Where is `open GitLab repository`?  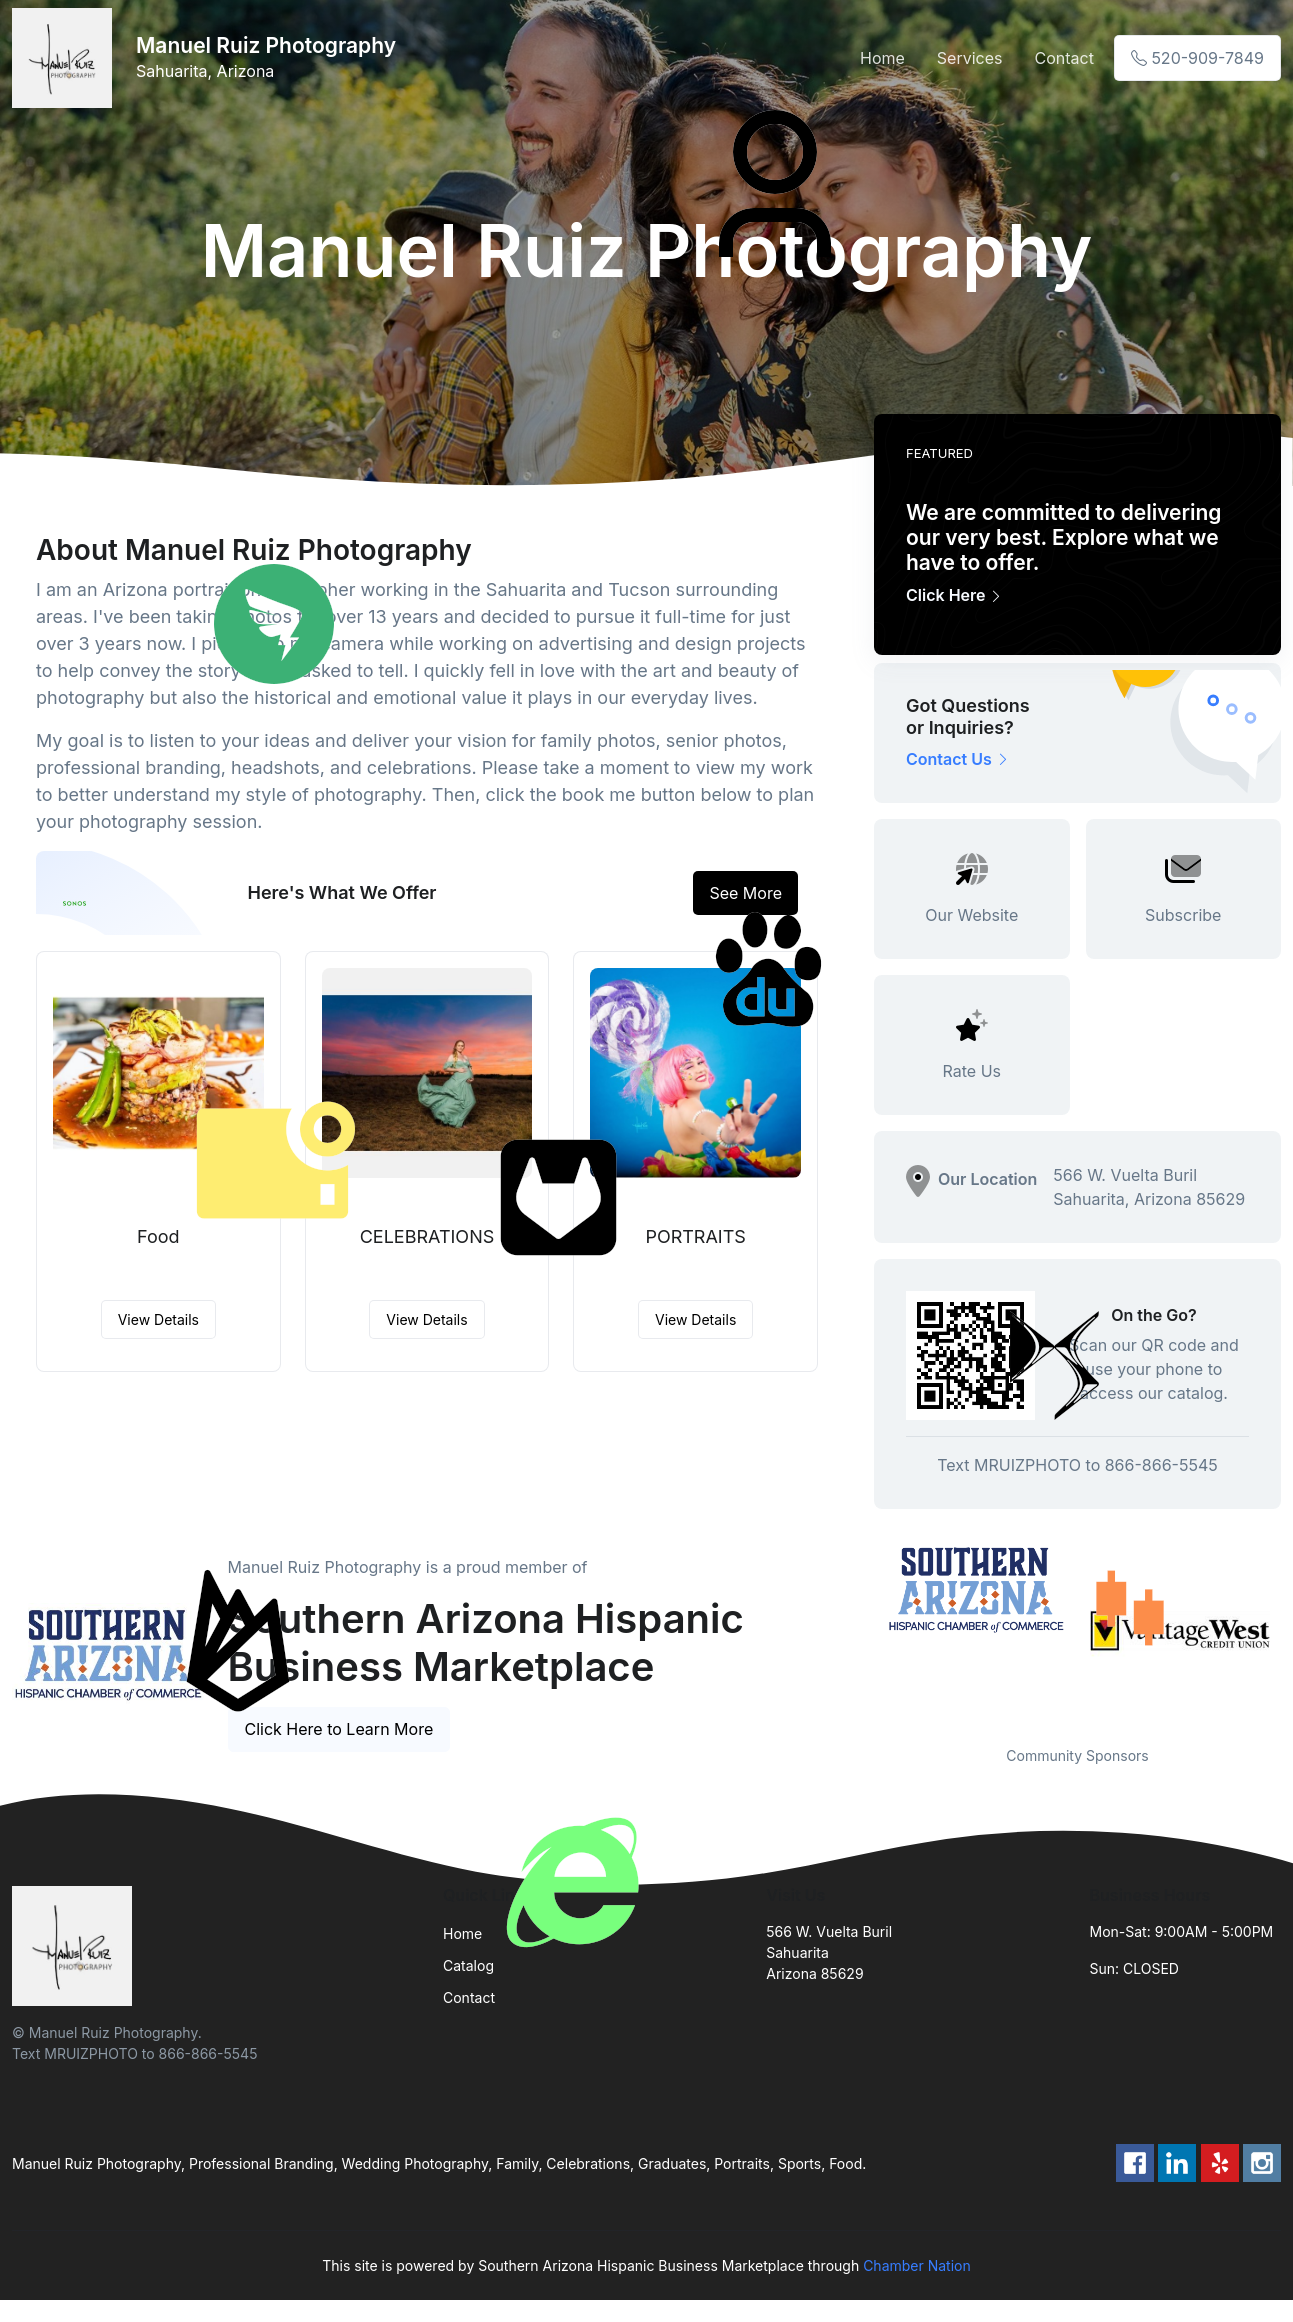 open GitLab repository is located at coordinates (558, 1197).